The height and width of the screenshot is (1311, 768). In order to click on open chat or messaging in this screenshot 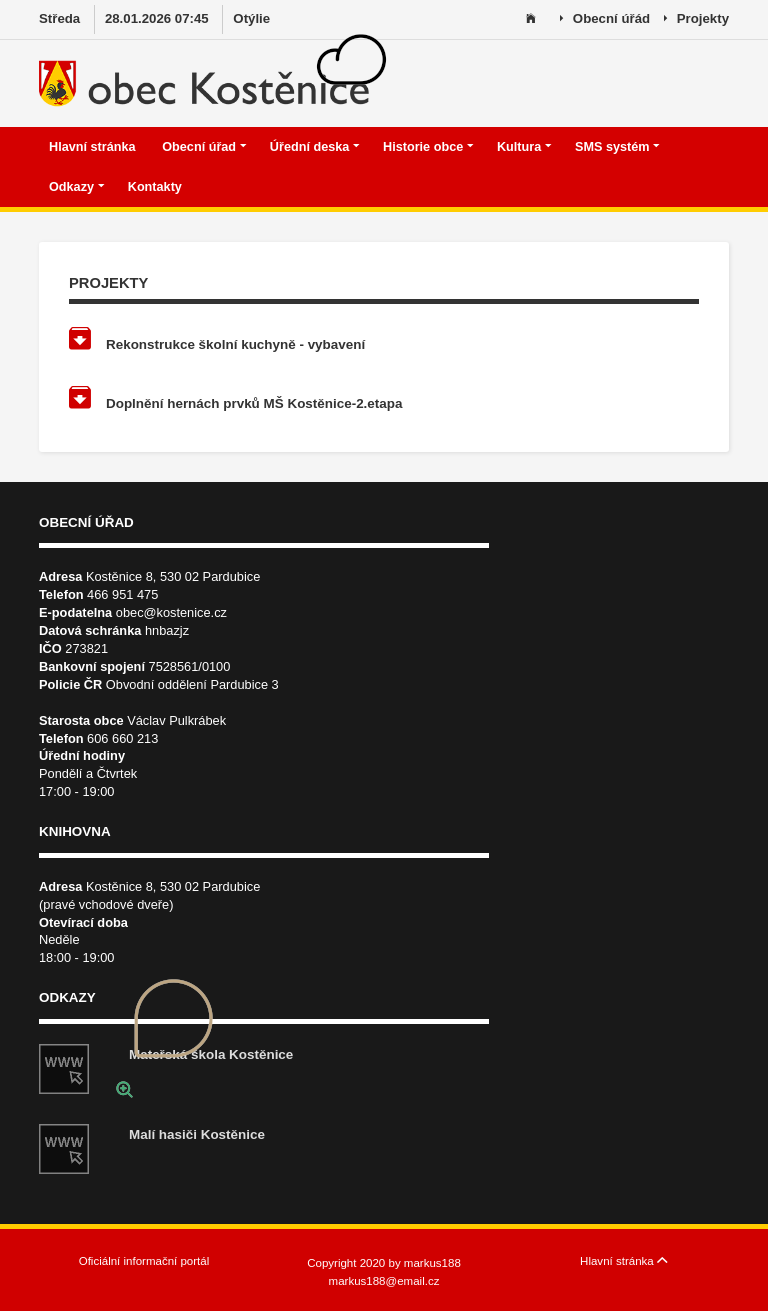, I will do `click(172, 1020)`.